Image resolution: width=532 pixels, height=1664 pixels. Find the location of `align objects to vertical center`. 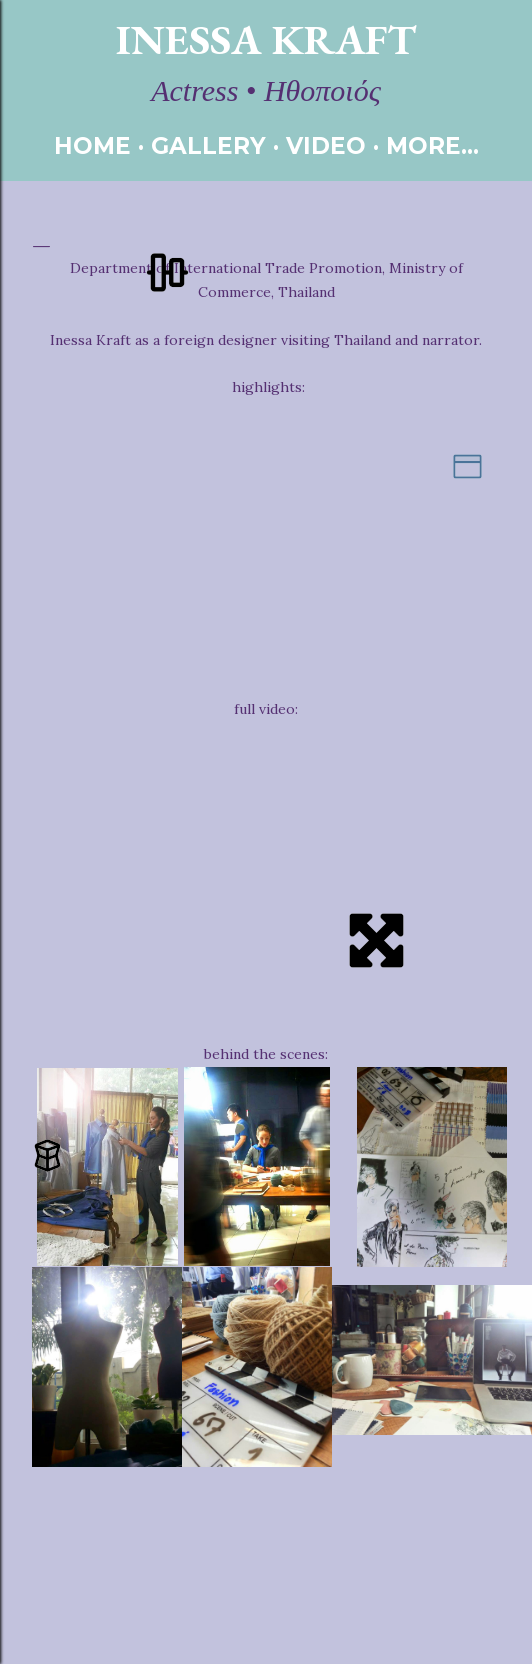

align objects to vertical center is located at coordinates (167, 272).